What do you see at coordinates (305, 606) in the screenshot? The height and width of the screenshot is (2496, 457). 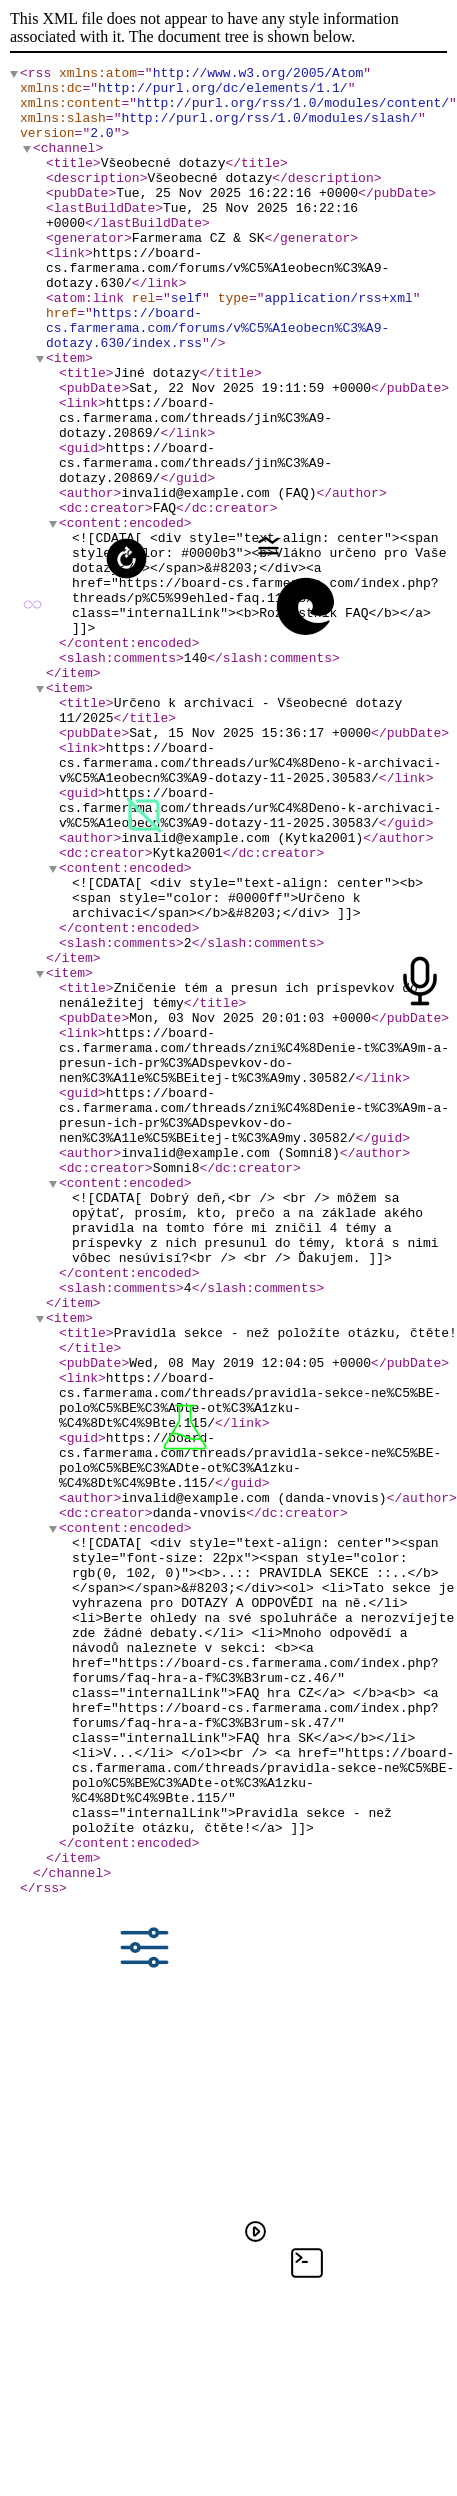 I see `open Microsoft Edge browser` at bounding box center [305, 606].